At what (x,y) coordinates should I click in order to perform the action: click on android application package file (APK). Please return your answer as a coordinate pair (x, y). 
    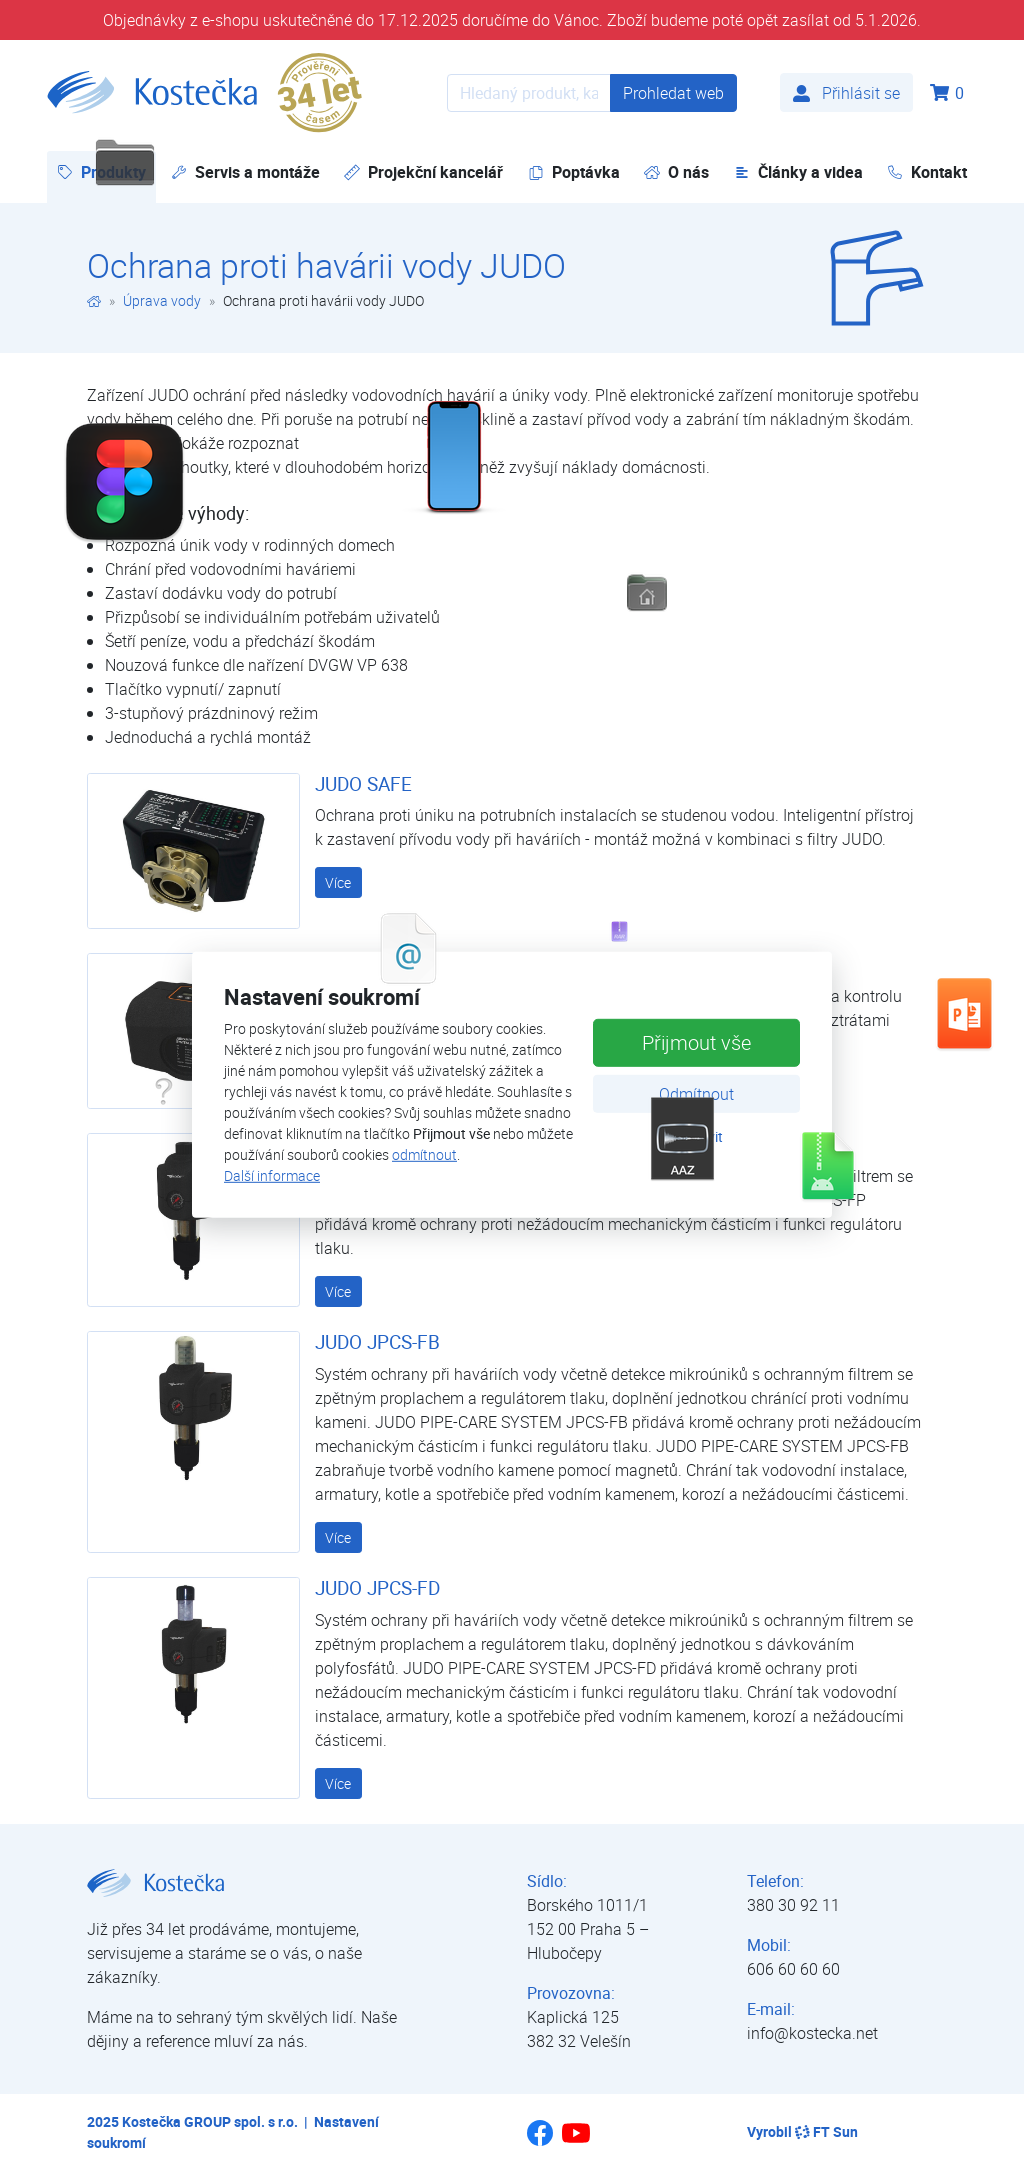
    Looking at the image, I should click on (828, 1167).